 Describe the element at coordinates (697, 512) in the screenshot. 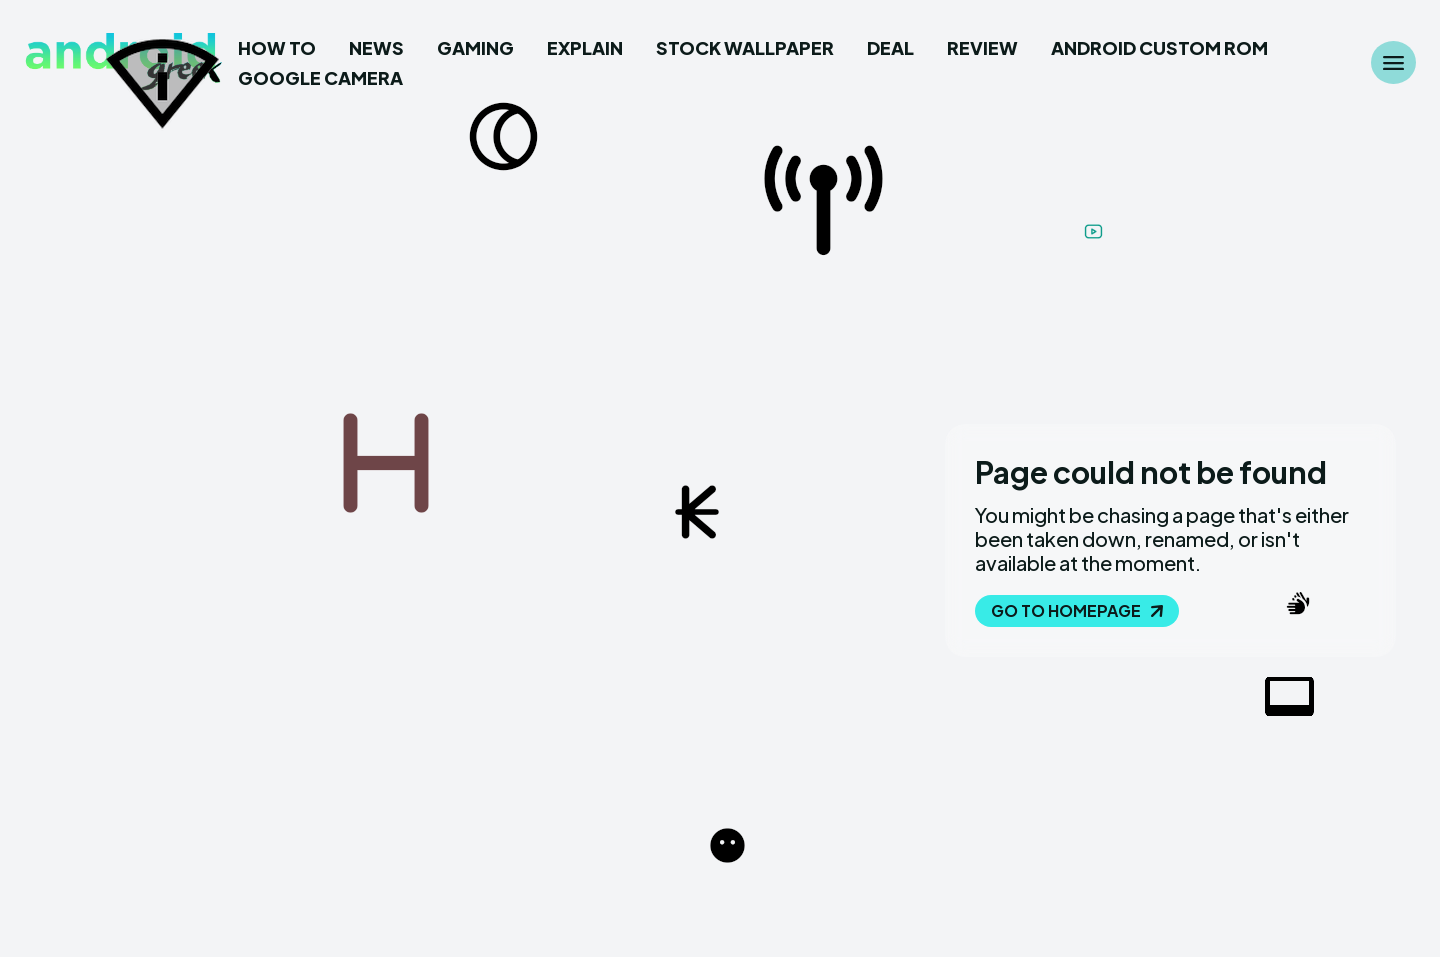

I see `indicates Lao kip currency` at that location.